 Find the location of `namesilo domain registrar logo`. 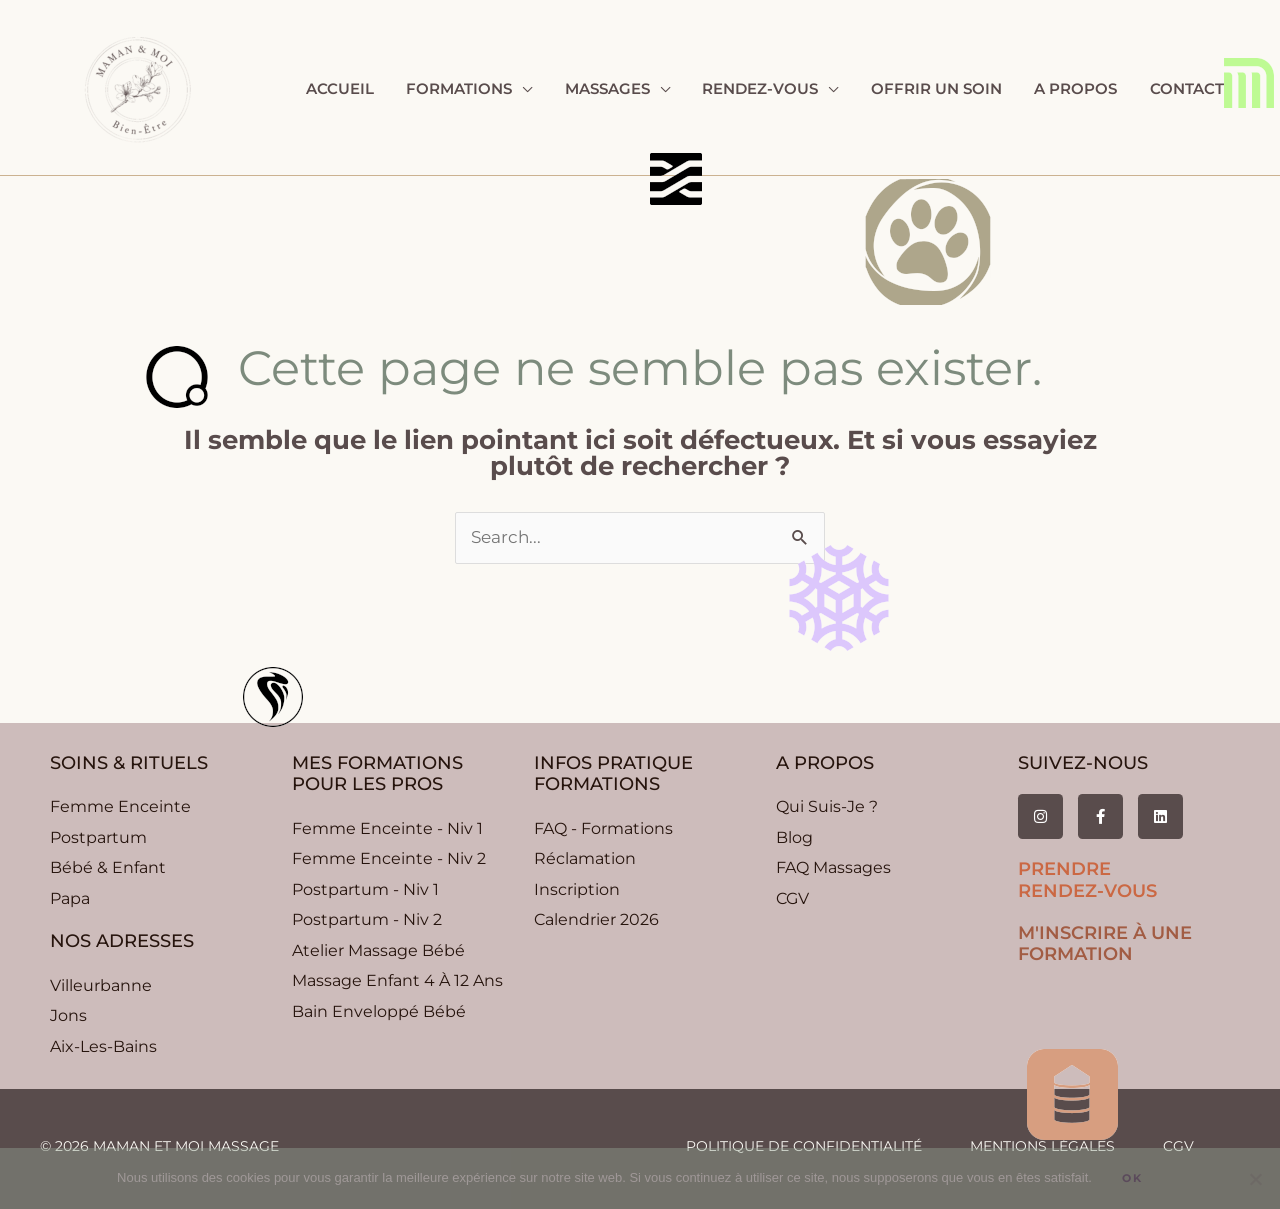

namesilo domain registrar logo is located at coordinates (1072, 1094).